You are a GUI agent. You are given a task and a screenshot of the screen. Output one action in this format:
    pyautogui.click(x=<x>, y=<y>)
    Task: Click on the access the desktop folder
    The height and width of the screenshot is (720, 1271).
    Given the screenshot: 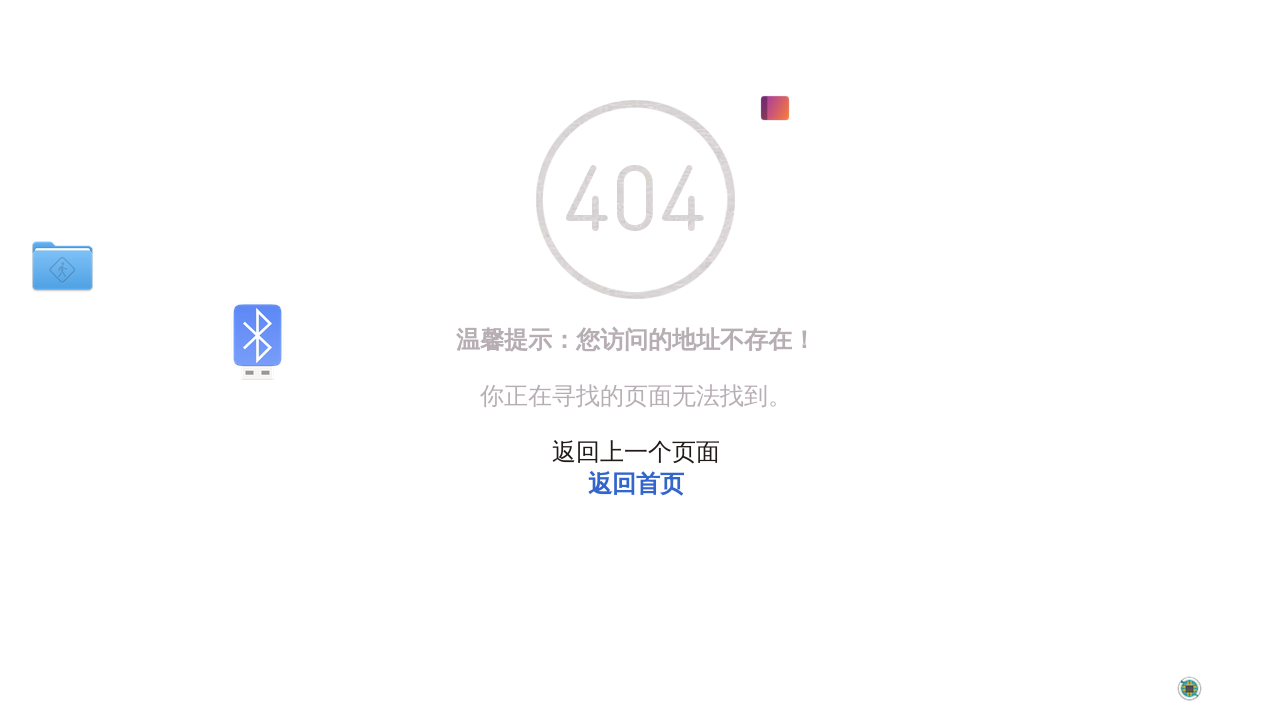 What is the action you would take?
    pyautogui.click(x=775, y=107)
    